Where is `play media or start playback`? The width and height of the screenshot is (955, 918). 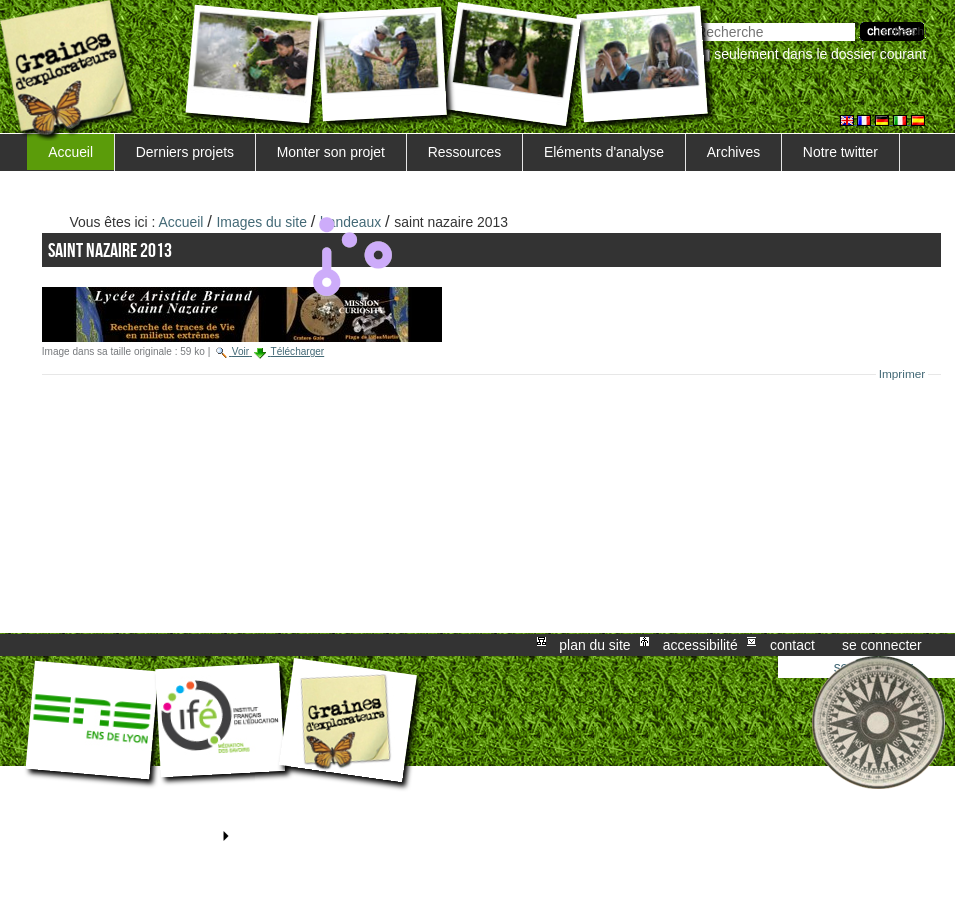
play media or start playback is located at coordinates (226, 836).